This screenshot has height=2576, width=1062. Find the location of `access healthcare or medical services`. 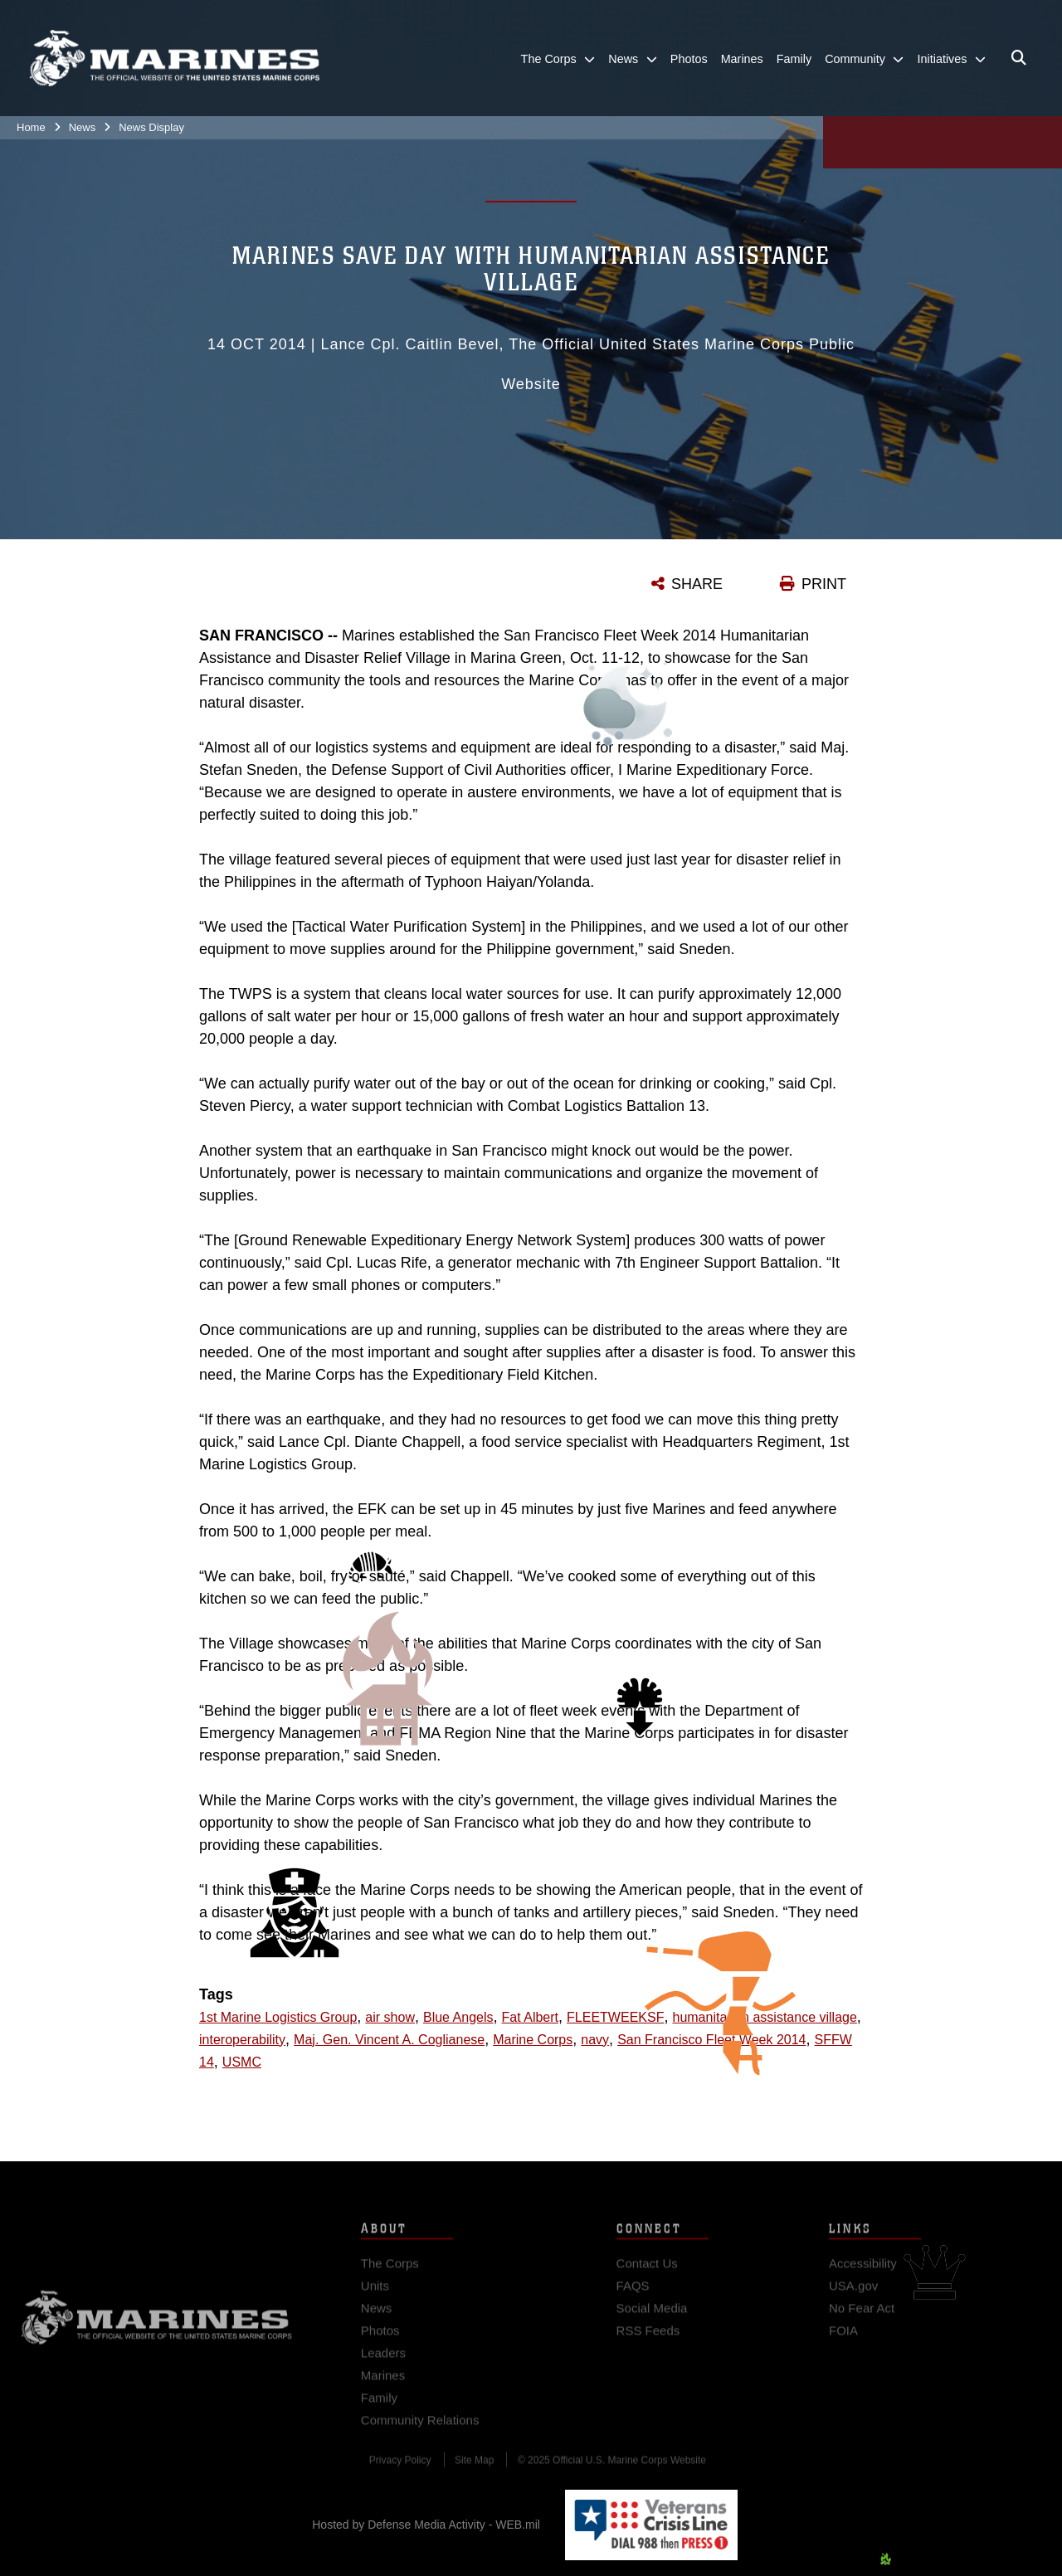

access healthcare or medical services is located at coordinates (295, 1913).